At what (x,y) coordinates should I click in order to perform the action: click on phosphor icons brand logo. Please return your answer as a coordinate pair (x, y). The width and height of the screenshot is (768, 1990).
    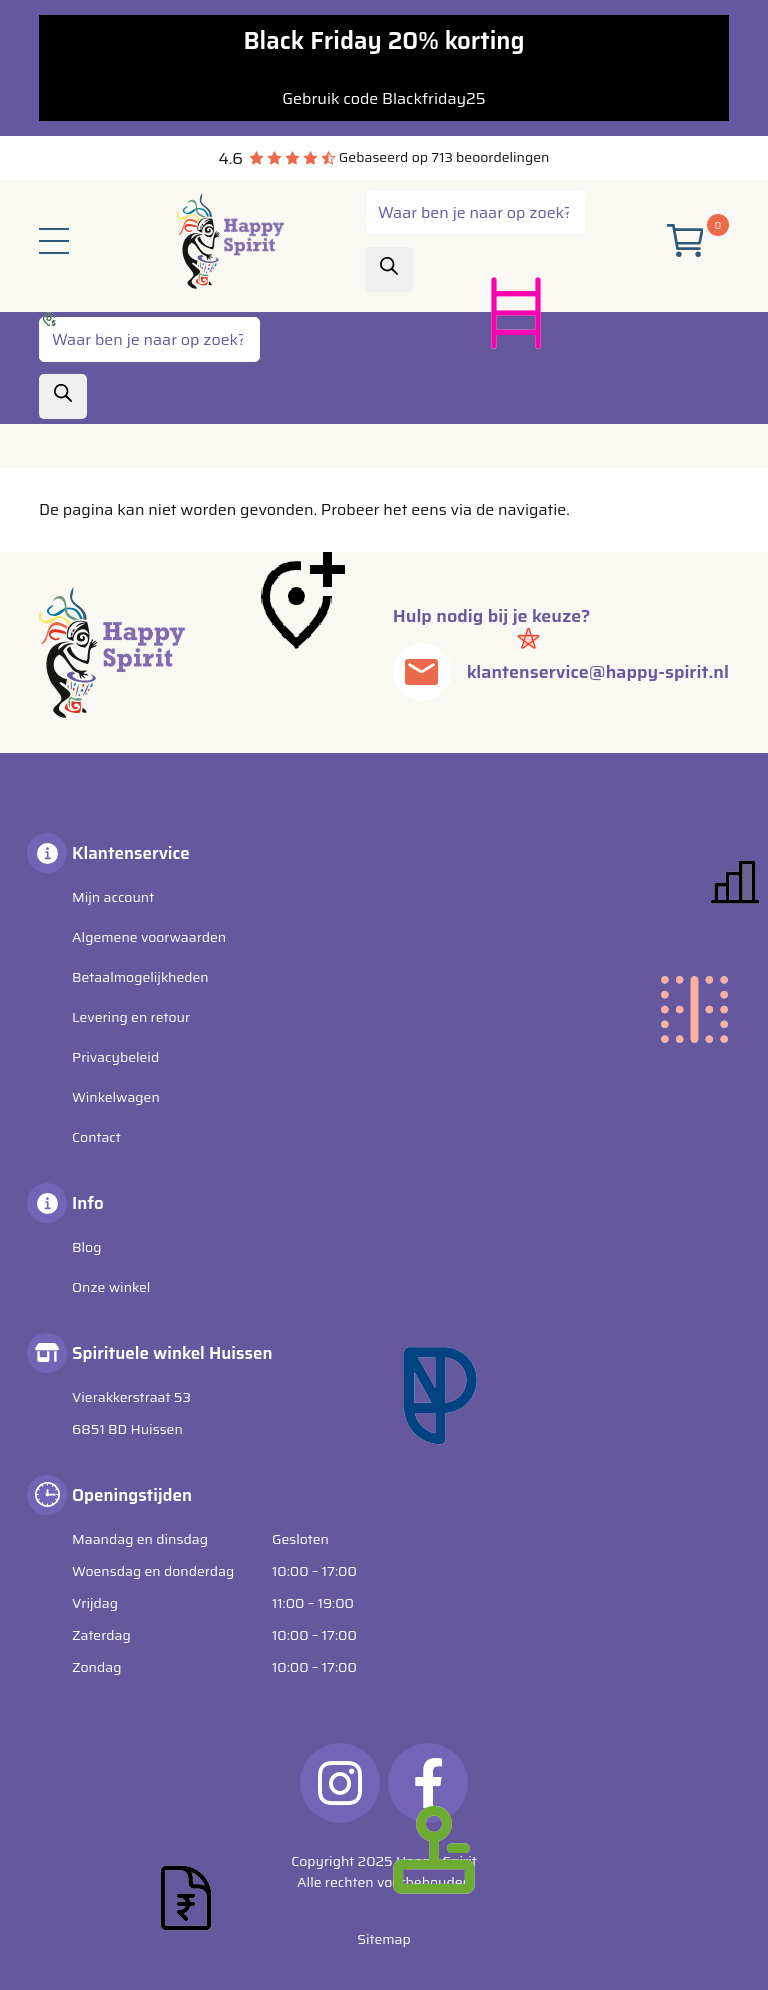
    Looking at the image, I should click on (433, 1390).